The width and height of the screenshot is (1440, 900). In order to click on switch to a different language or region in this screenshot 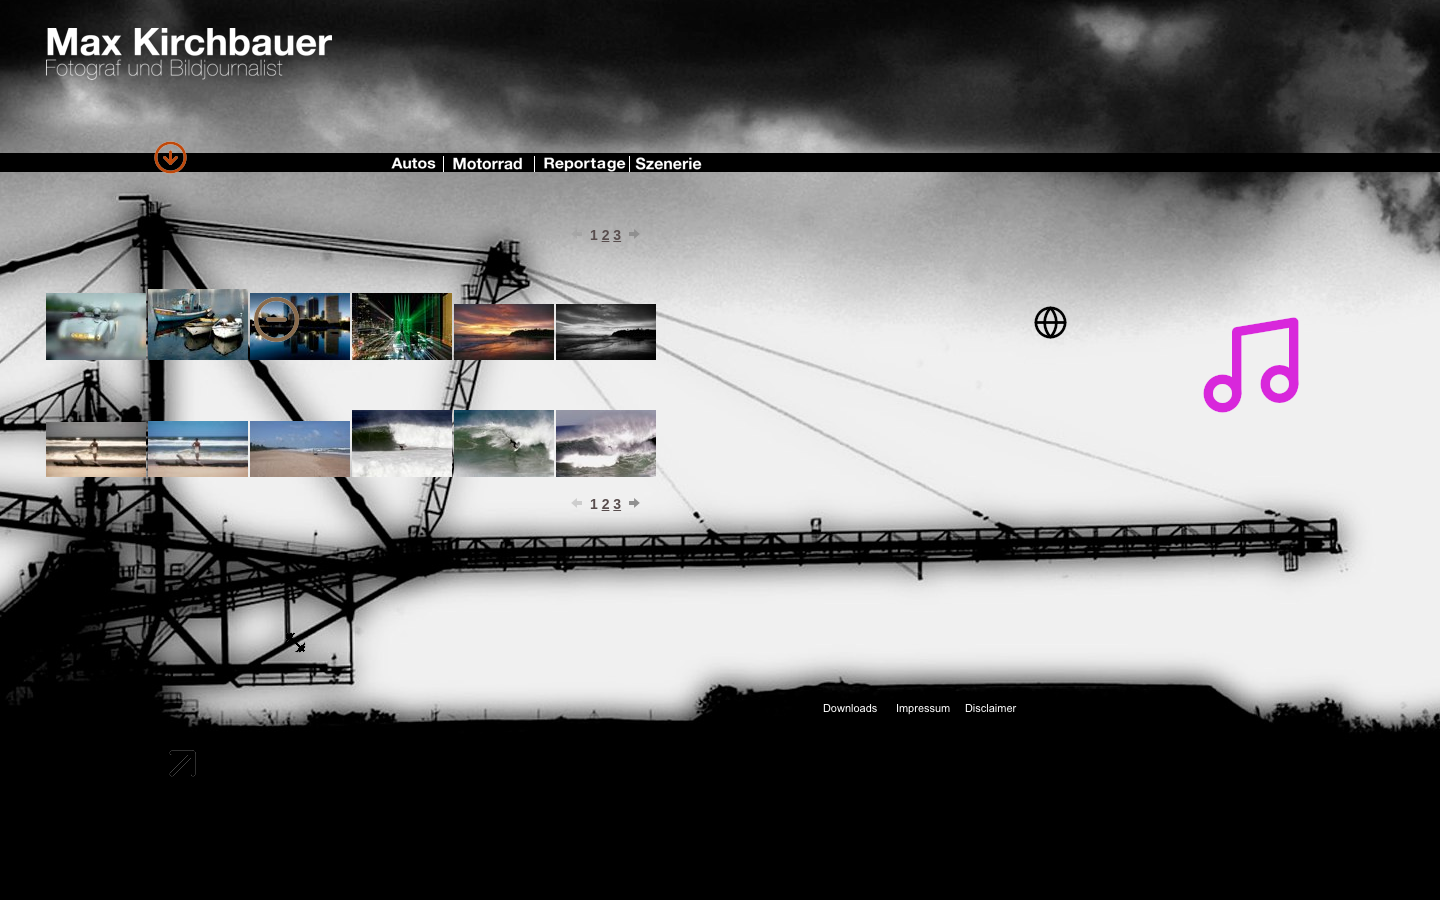, I will do `click(1050, 322)`.